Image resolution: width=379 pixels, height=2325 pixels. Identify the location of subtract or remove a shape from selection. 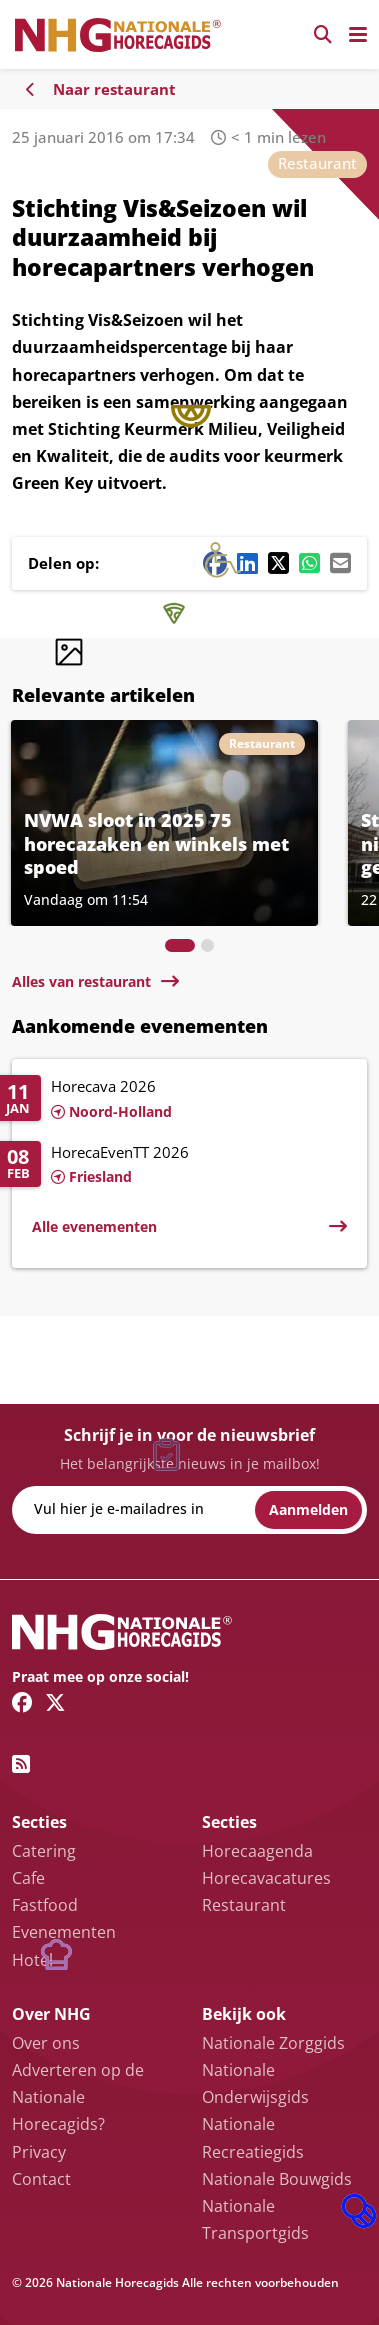
(359, 2211).